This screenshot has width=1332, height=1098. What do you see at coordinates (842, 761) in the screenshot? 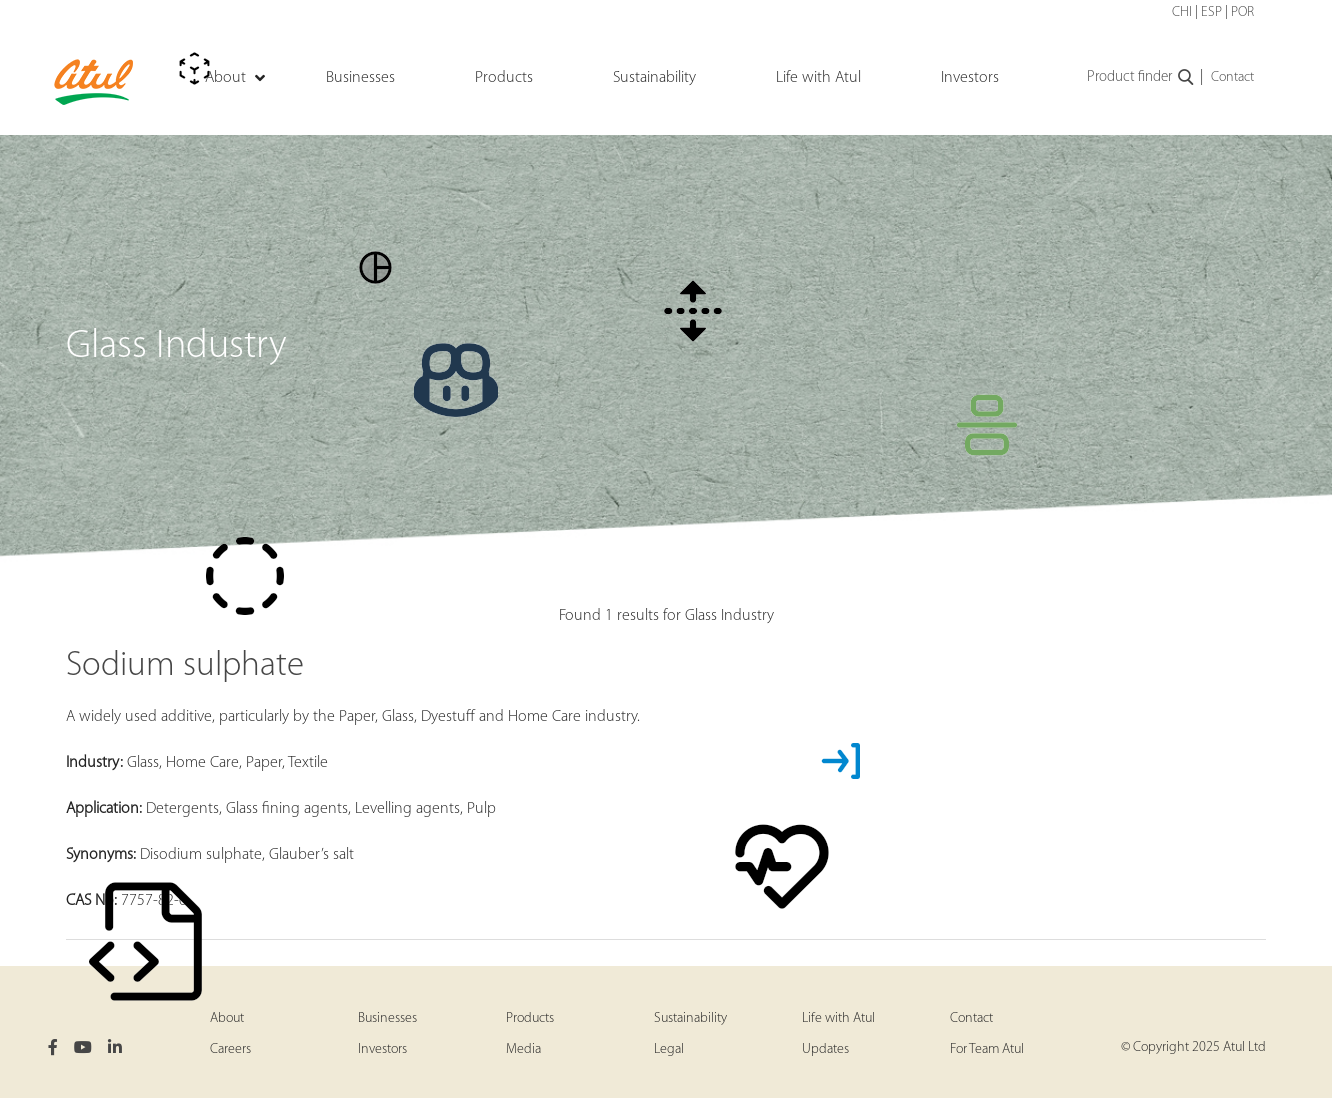
I see `log in to your account` at bounding box center [842, 761].